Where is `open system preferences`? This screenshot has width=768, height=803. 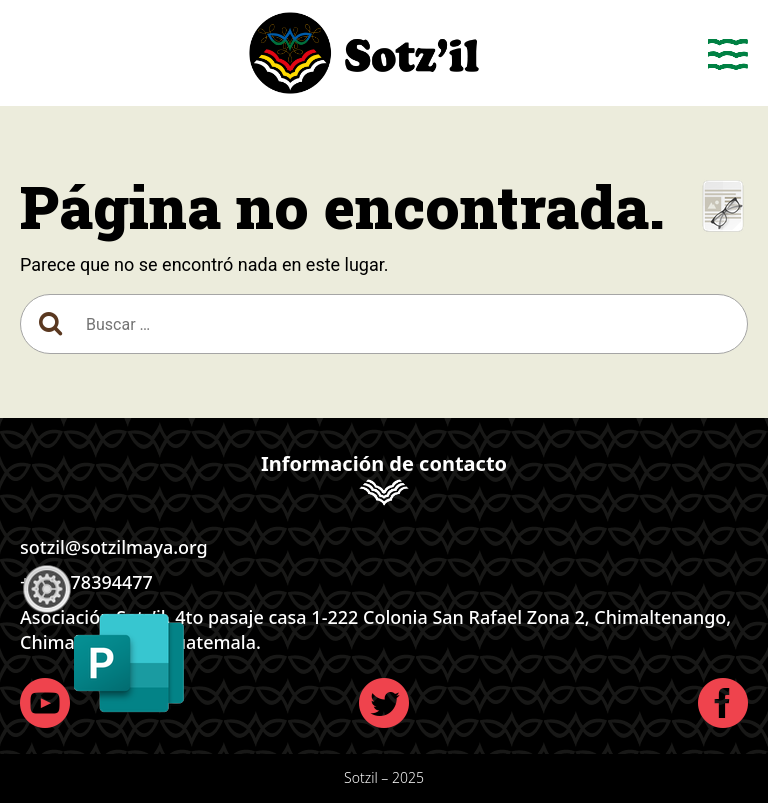 open system preferences is located at coordinates (47, 589).